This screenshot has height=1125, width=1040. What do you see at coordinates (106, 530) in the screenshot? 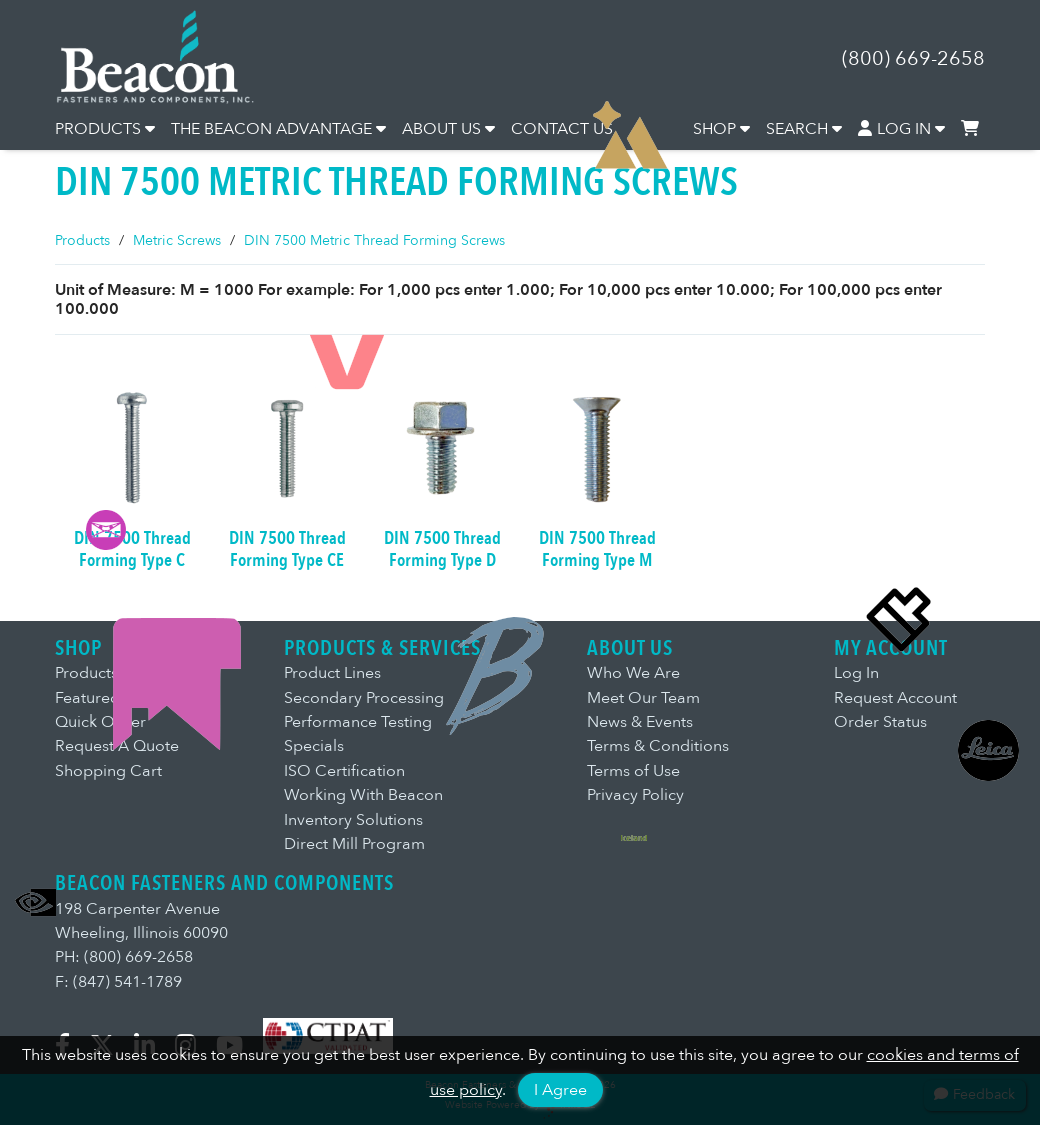
I see `open invoice ninja app` at bounding box center [106, 530].